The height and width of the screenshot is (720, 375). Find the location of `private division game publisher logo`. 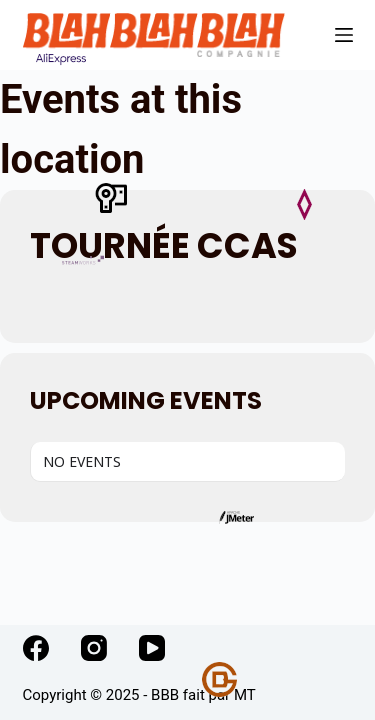

private division game publisher logo is located at coordinates (304, 204).